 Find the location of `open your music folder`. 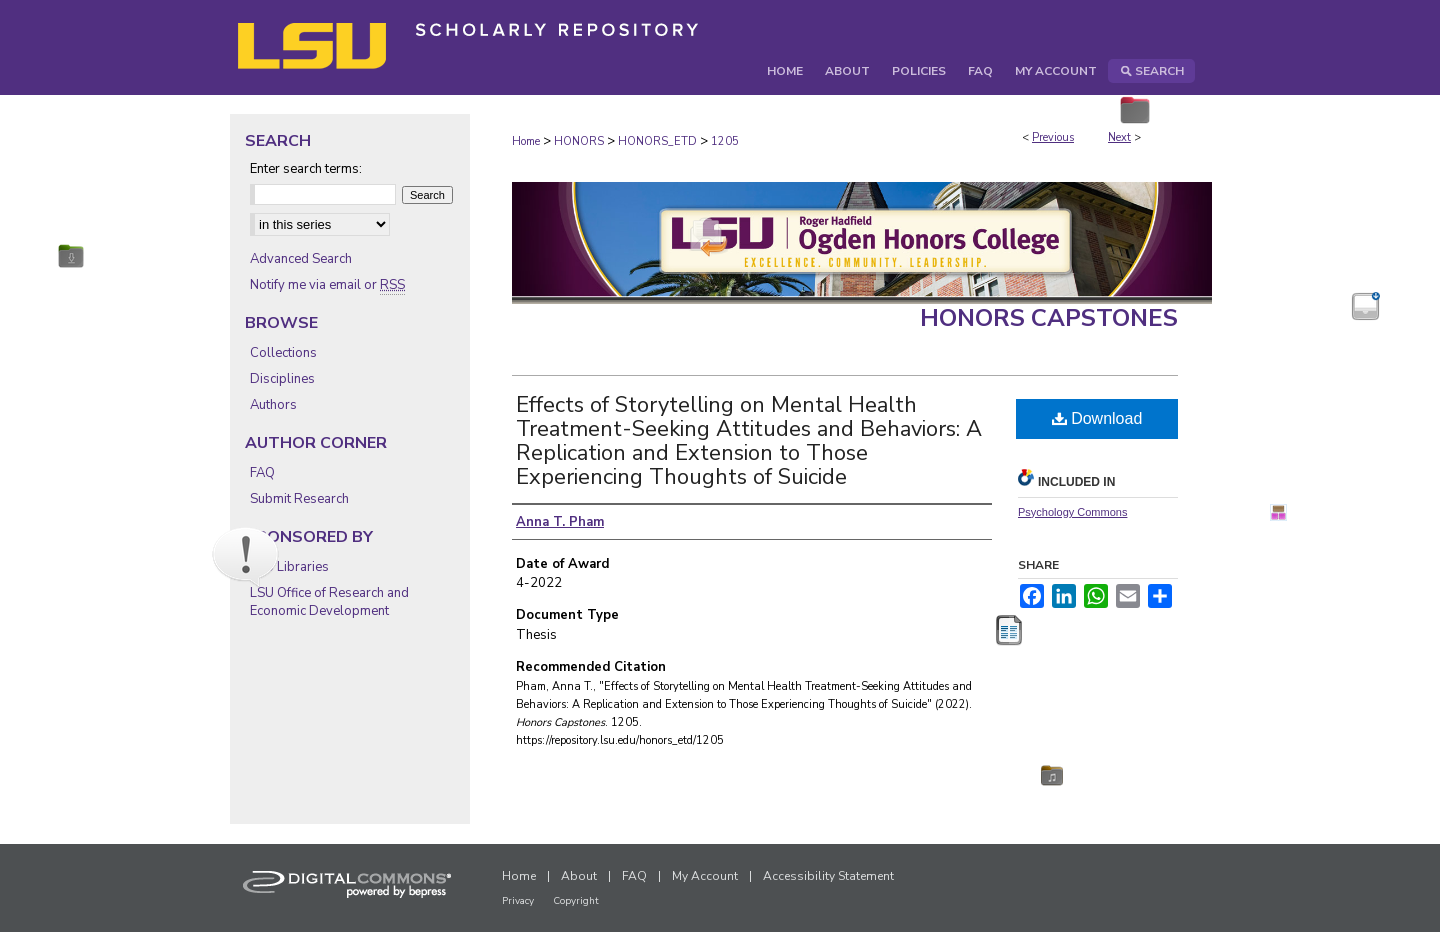

open your music folder is located at coordinates (1052, 775).